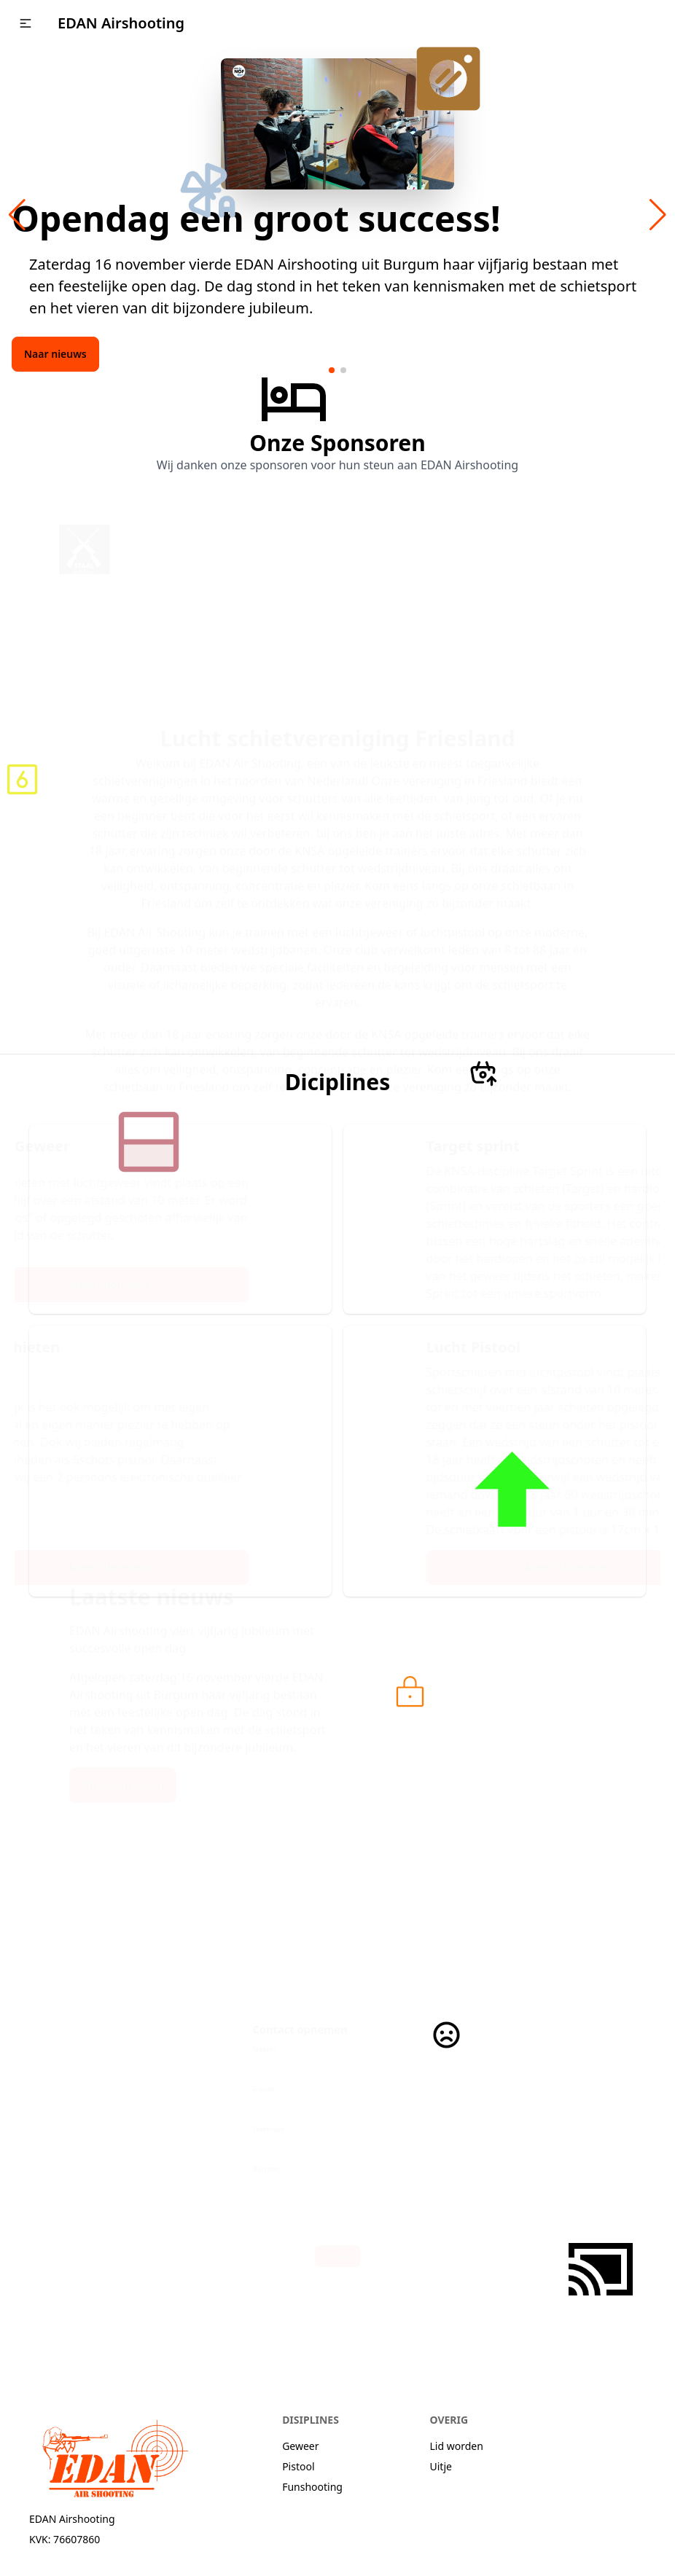  Describe the element at coordinates (448, 79) in the screenshot. I see `access laundry or washing machine controls` at that location.